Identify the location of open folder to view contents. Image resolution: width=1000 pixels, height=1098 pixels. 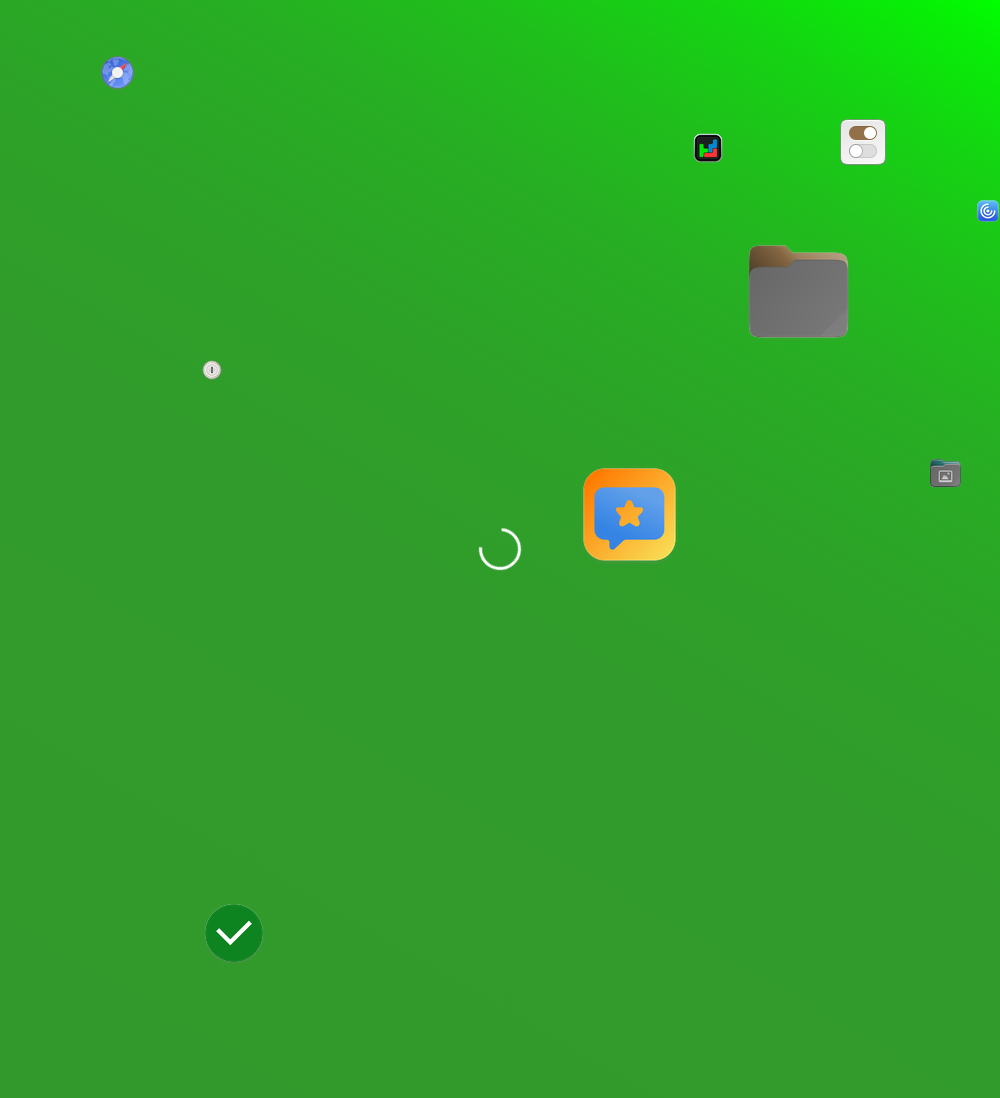
(798, 291).